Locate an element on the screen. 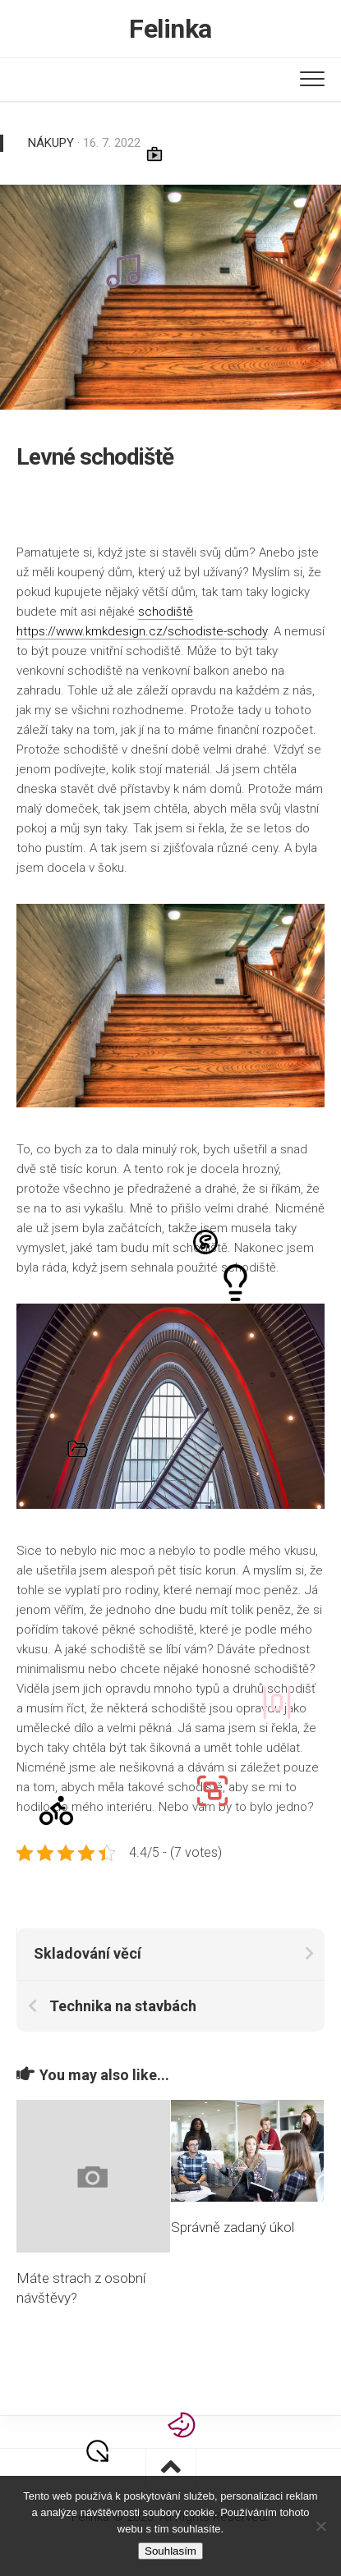  select bicycle as transportation mode is located at coordinates (56, 1809).